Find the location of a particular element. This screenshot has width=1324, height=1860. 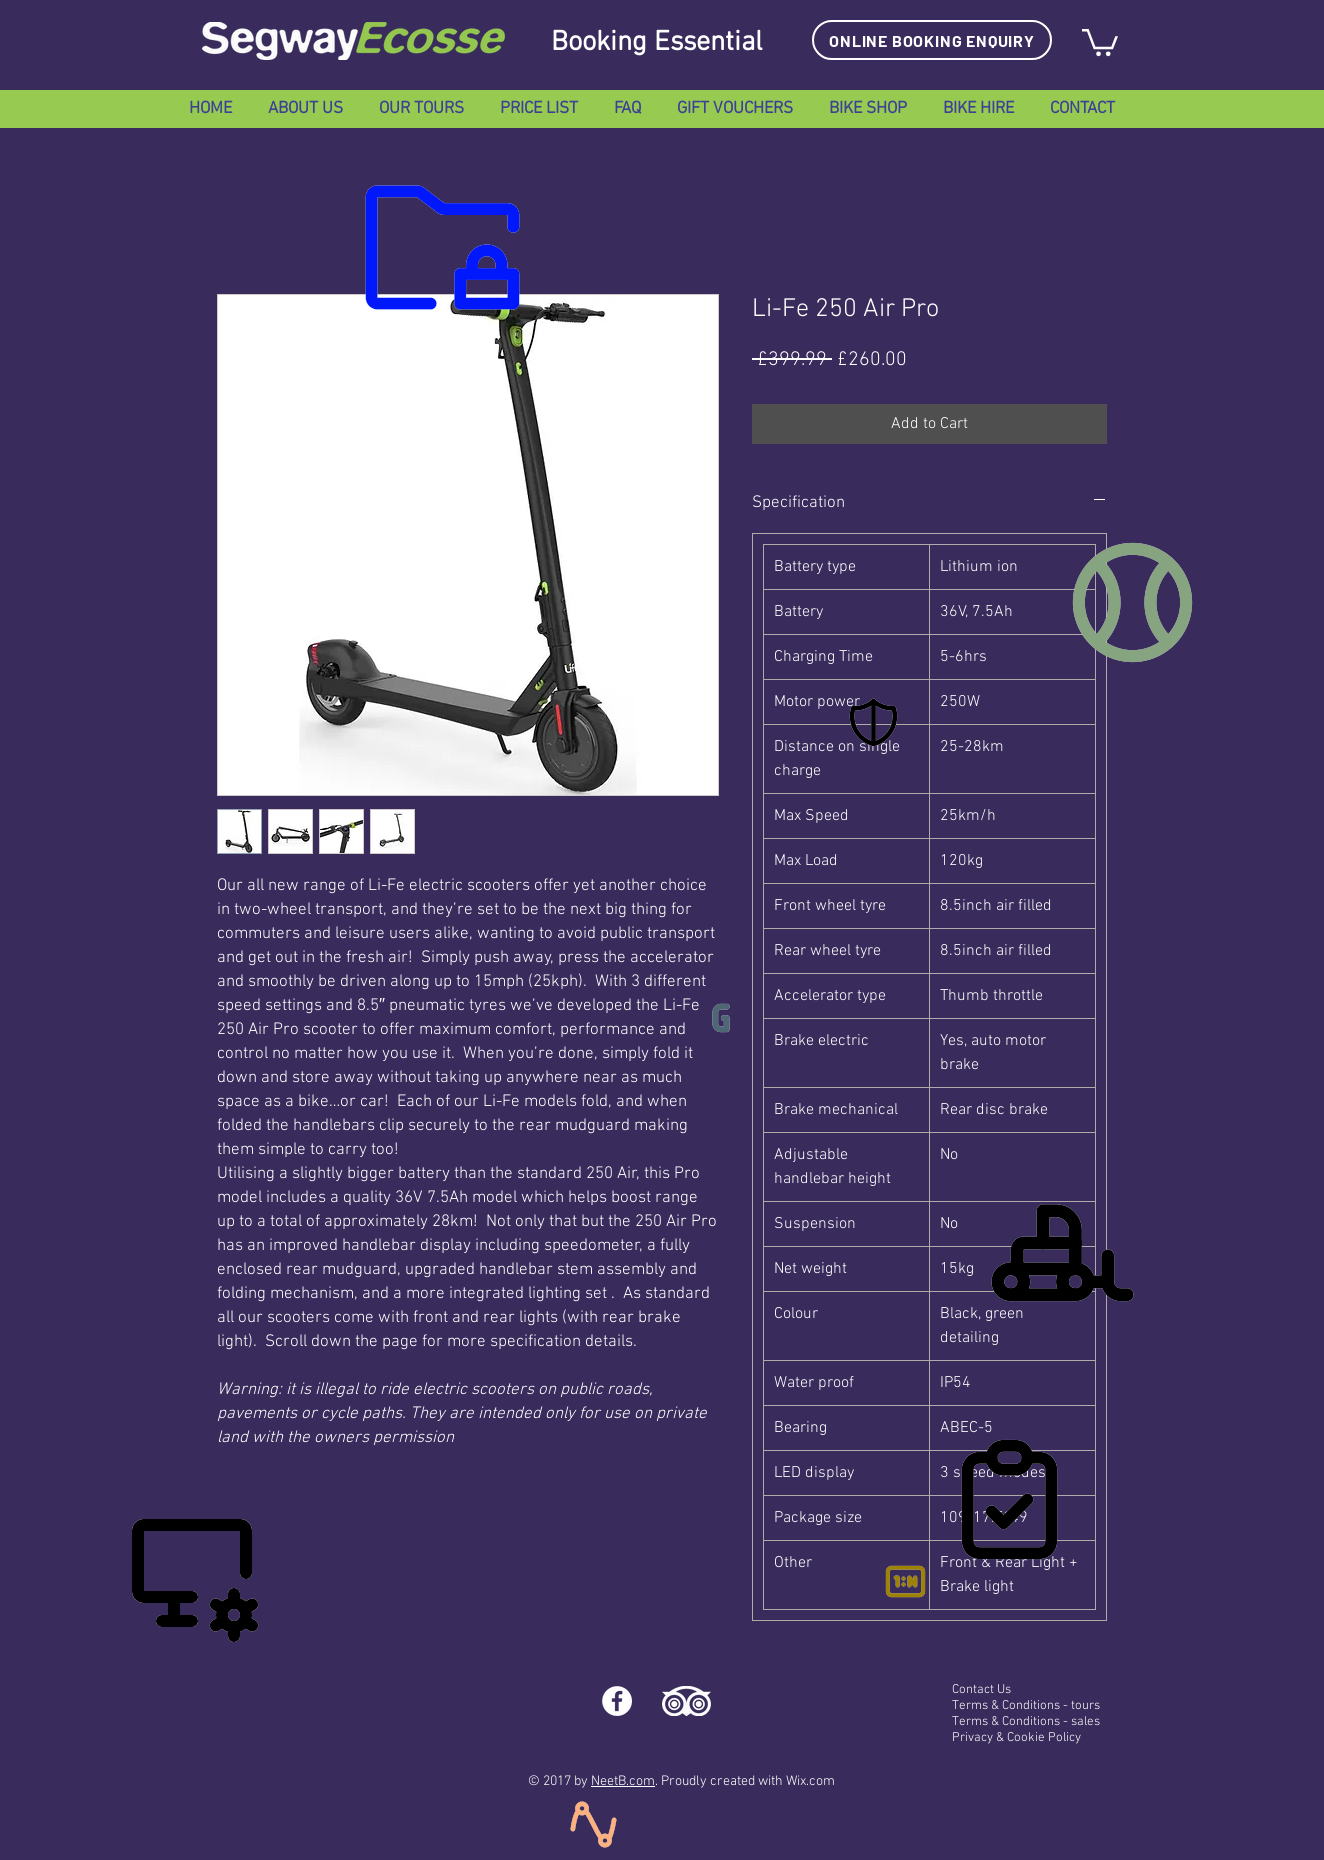

mark task as complete is located at coordinates (1009, 1499).